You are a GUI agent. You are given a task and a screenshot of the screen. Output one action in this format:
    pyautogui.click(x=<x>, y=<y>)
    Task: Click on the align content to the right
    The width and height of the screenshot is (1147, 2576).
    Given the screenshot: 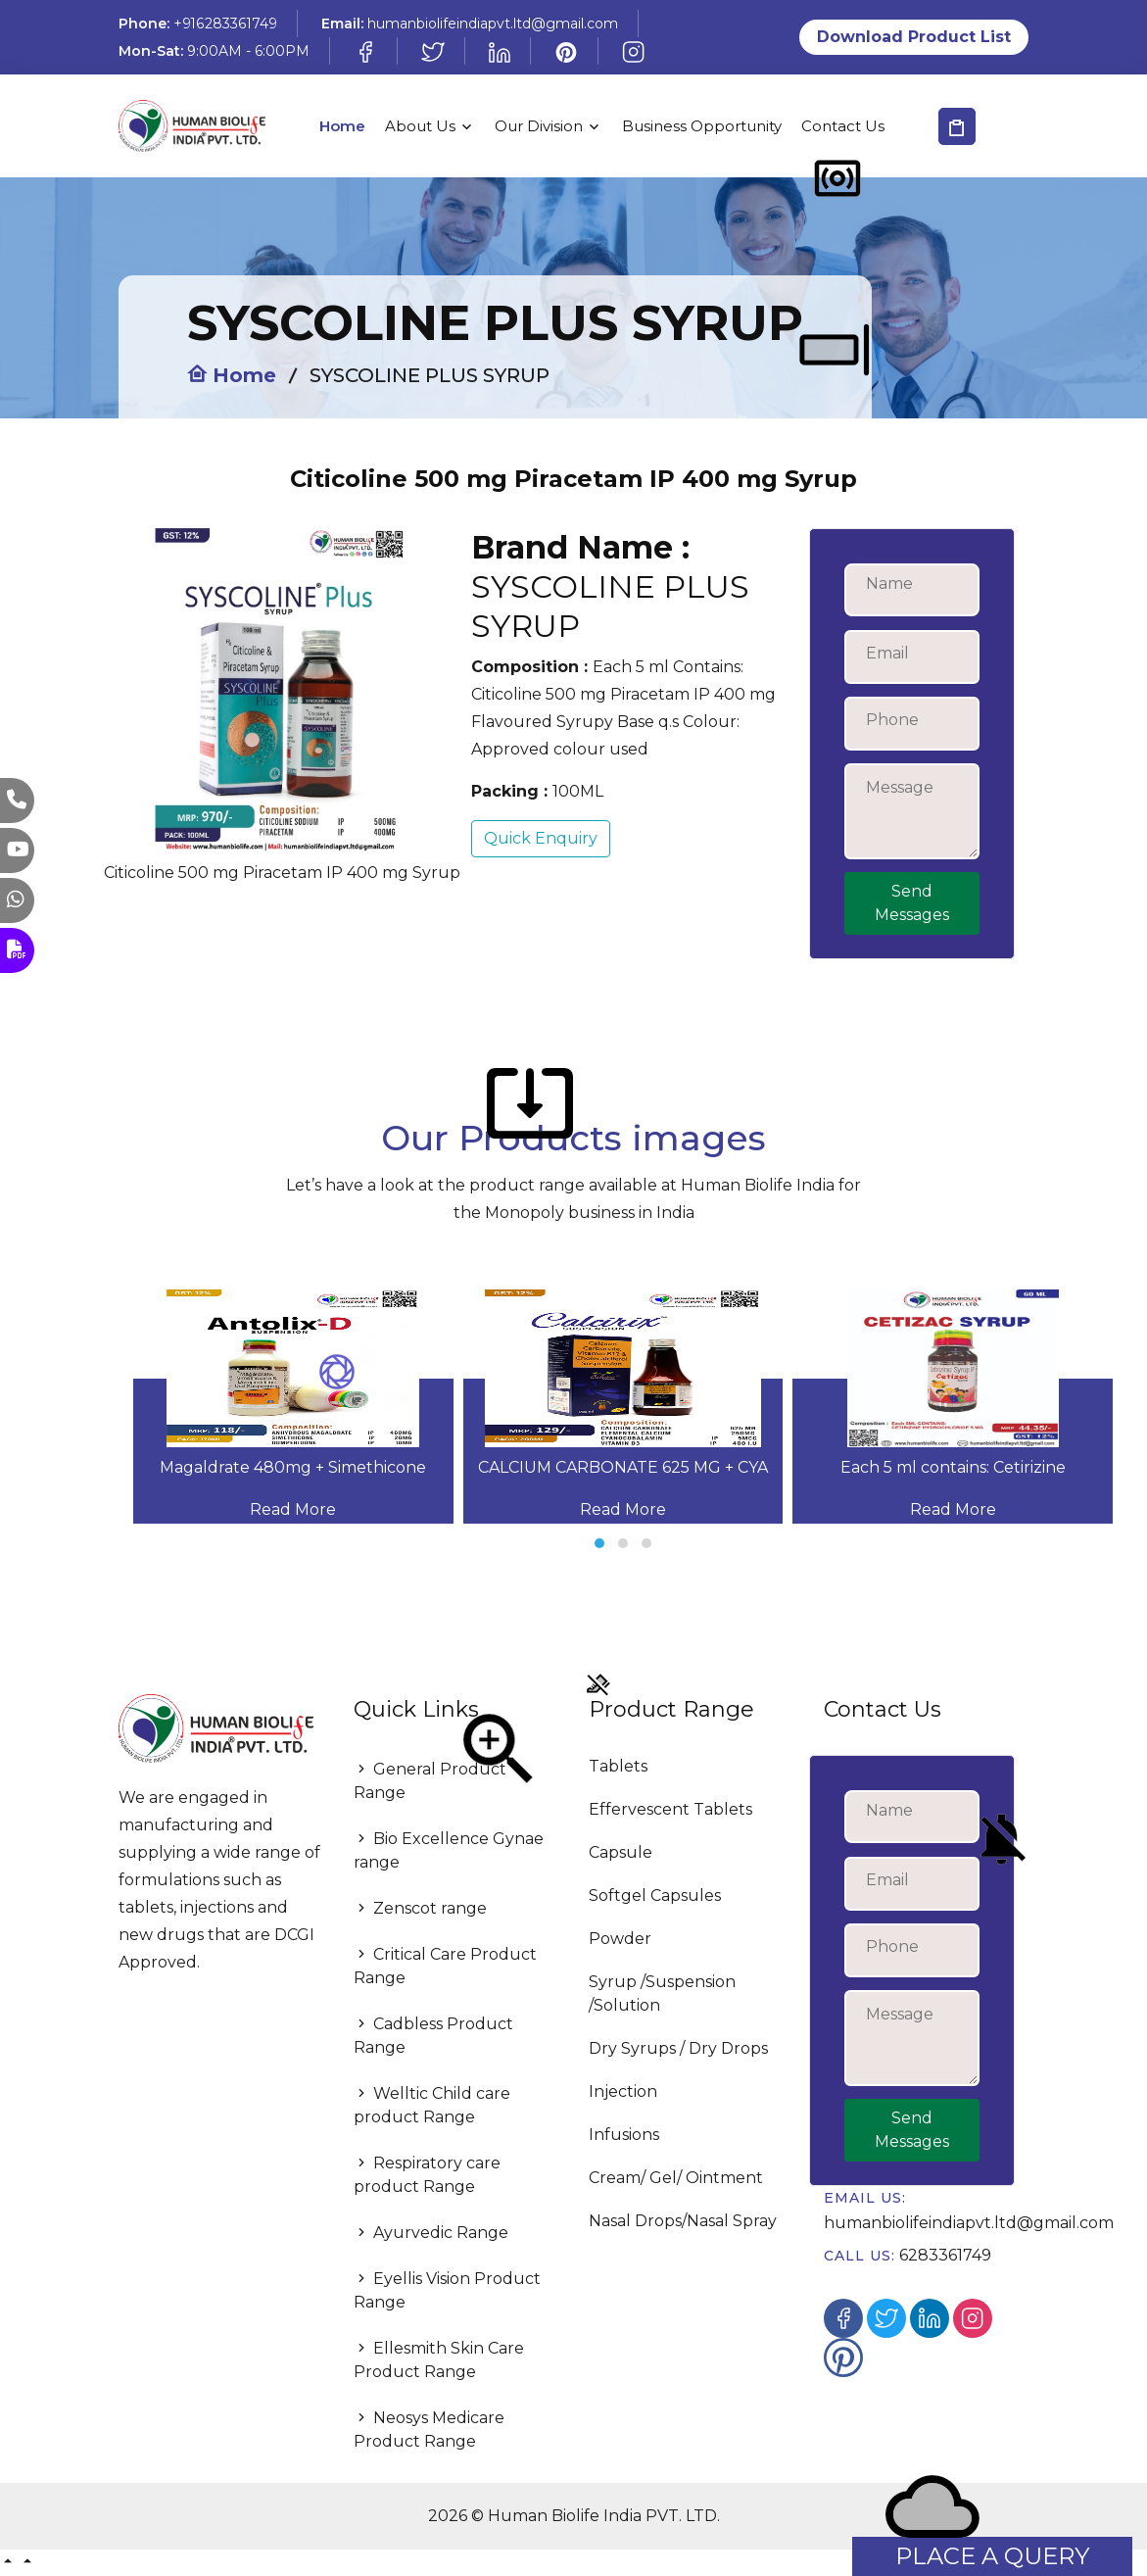 What is the action you would take?
    pyautogui.click(x=836, y=350)
    